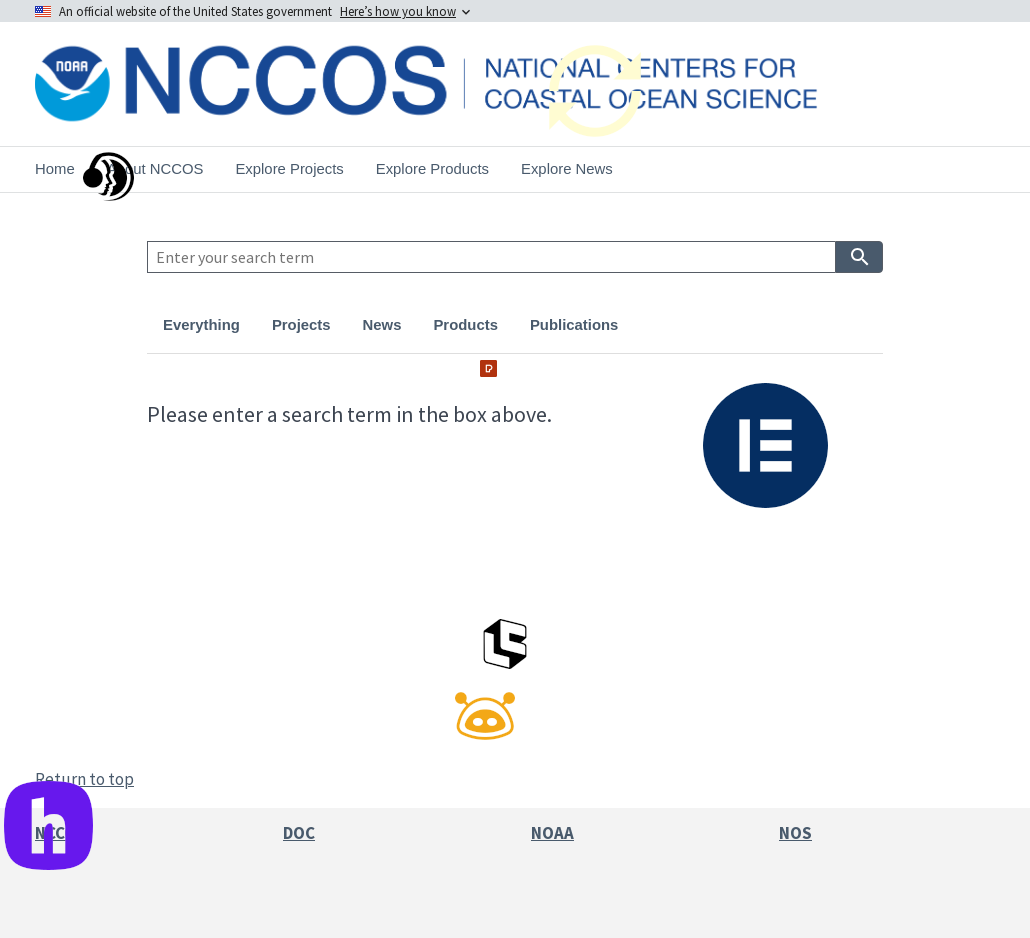 The width and height of the screenshot is (1030, 938). What do you see at coordinates (488, 368) in the screenshot?
I see `open the Pexels app or website` at bounding box center [488, 368].